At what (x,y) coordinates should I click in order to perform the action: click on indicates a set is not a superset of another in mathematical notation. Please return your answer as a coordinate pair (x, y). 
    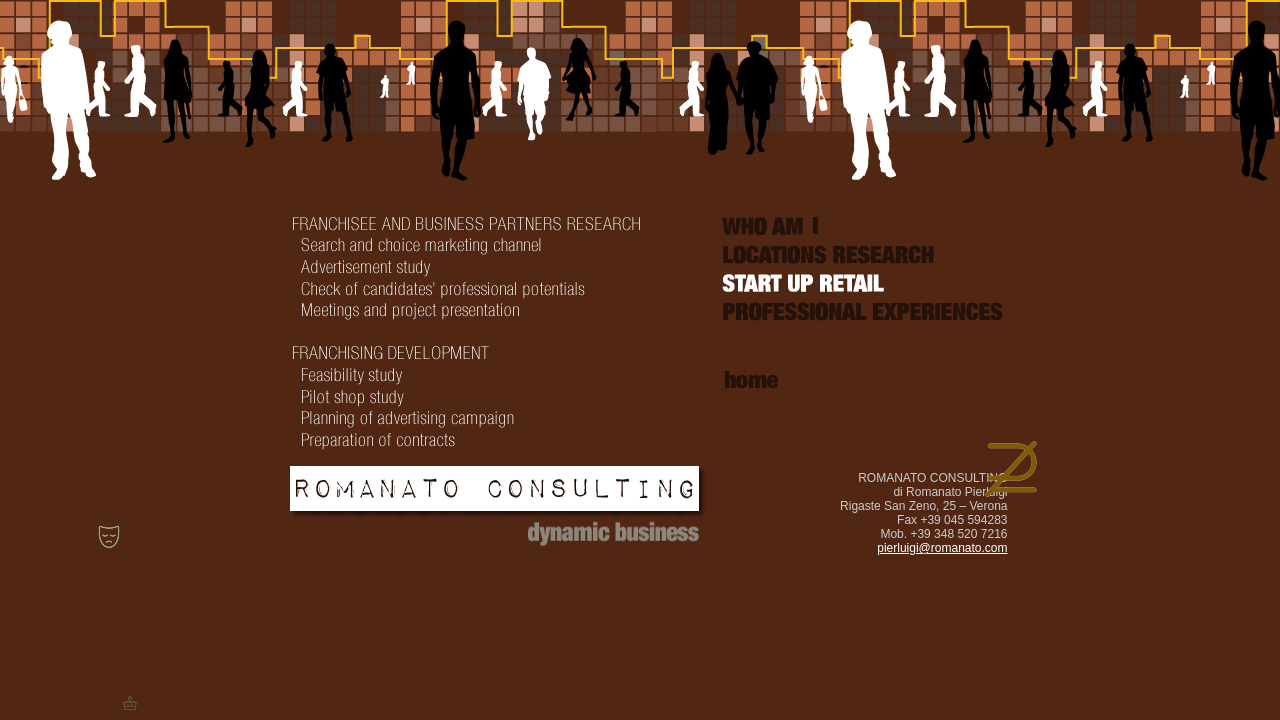
    Looking at the image, I should click on (1011, 469).